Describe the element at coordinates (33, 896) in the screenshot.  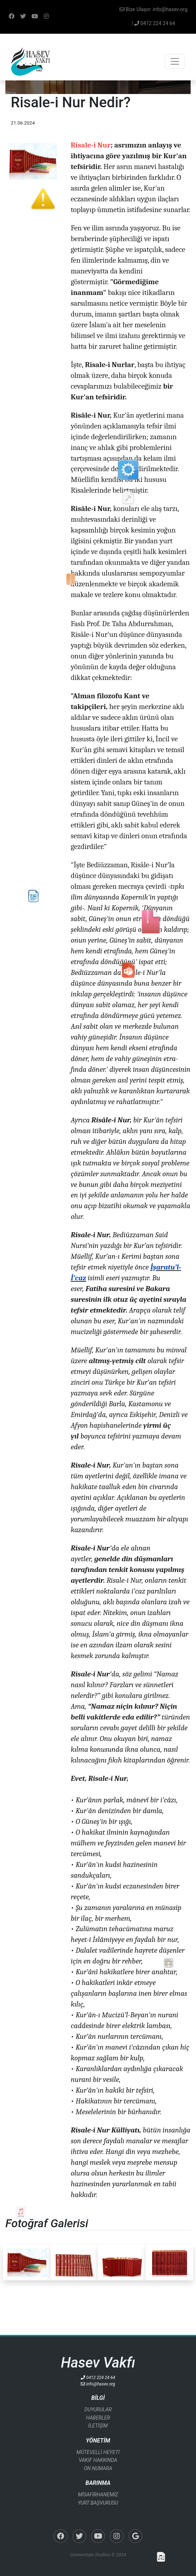
I see `libreoffice writer document template file` at that location.